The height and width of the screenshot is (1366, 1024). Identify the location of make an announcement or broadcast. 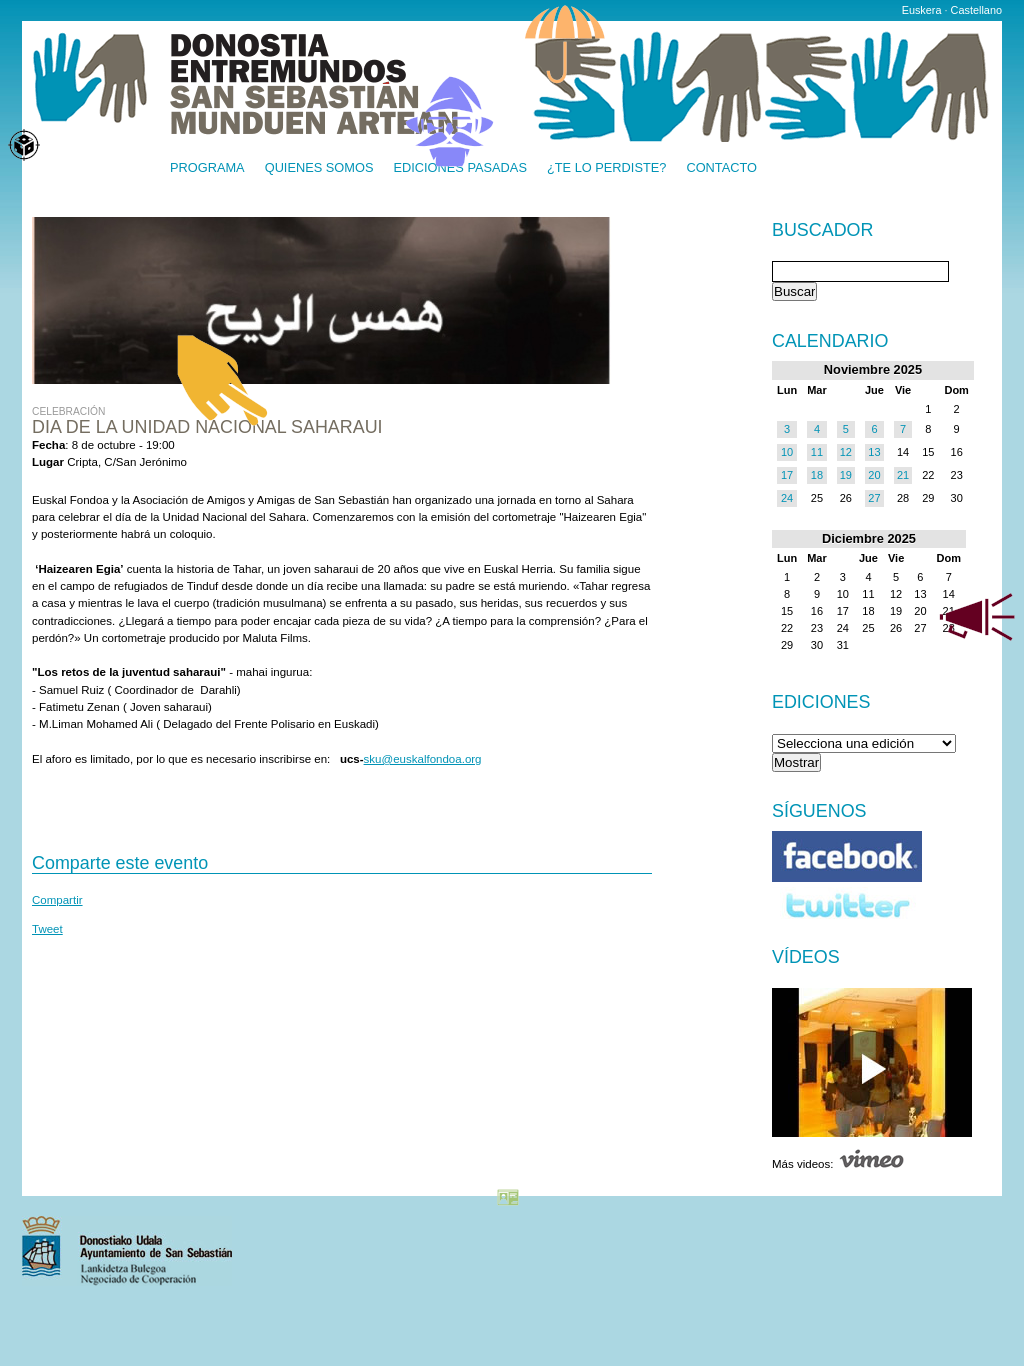
(978, 617).